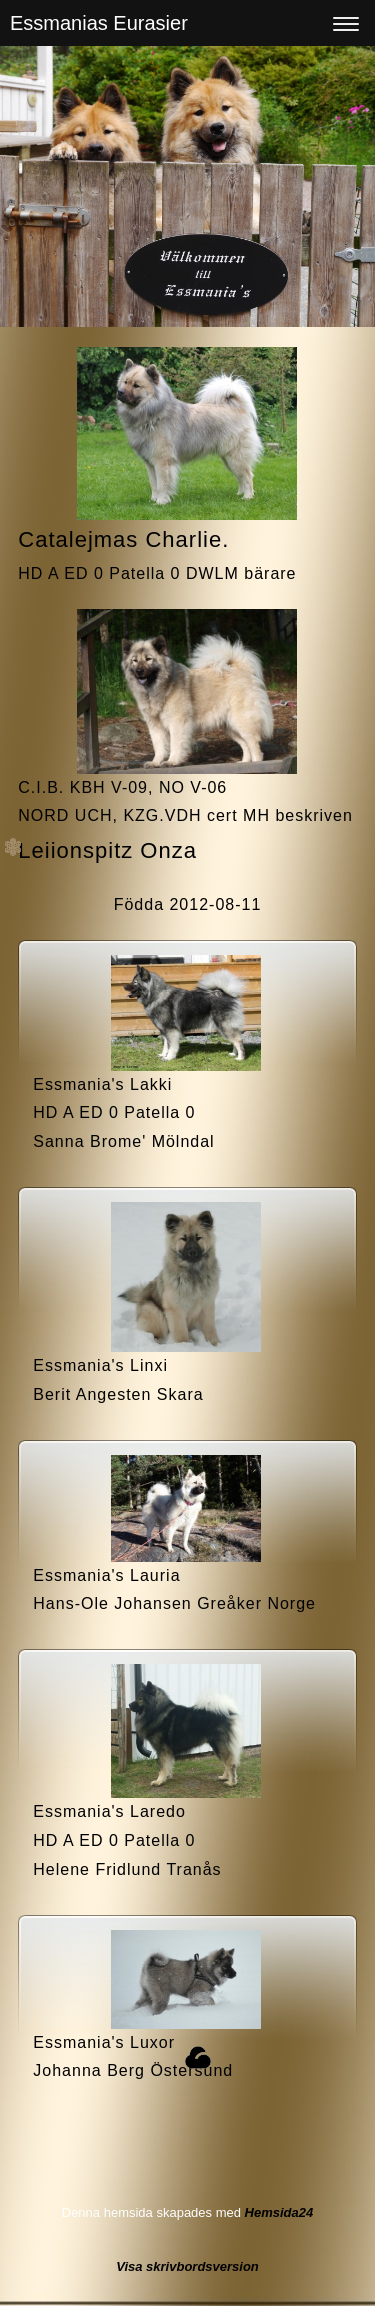 Image resolution: width=375 pixels, height=2306 pixels. Describe the element at coordinates (198, 2058) in the screenshot. I see `access cloud storage` at that location.